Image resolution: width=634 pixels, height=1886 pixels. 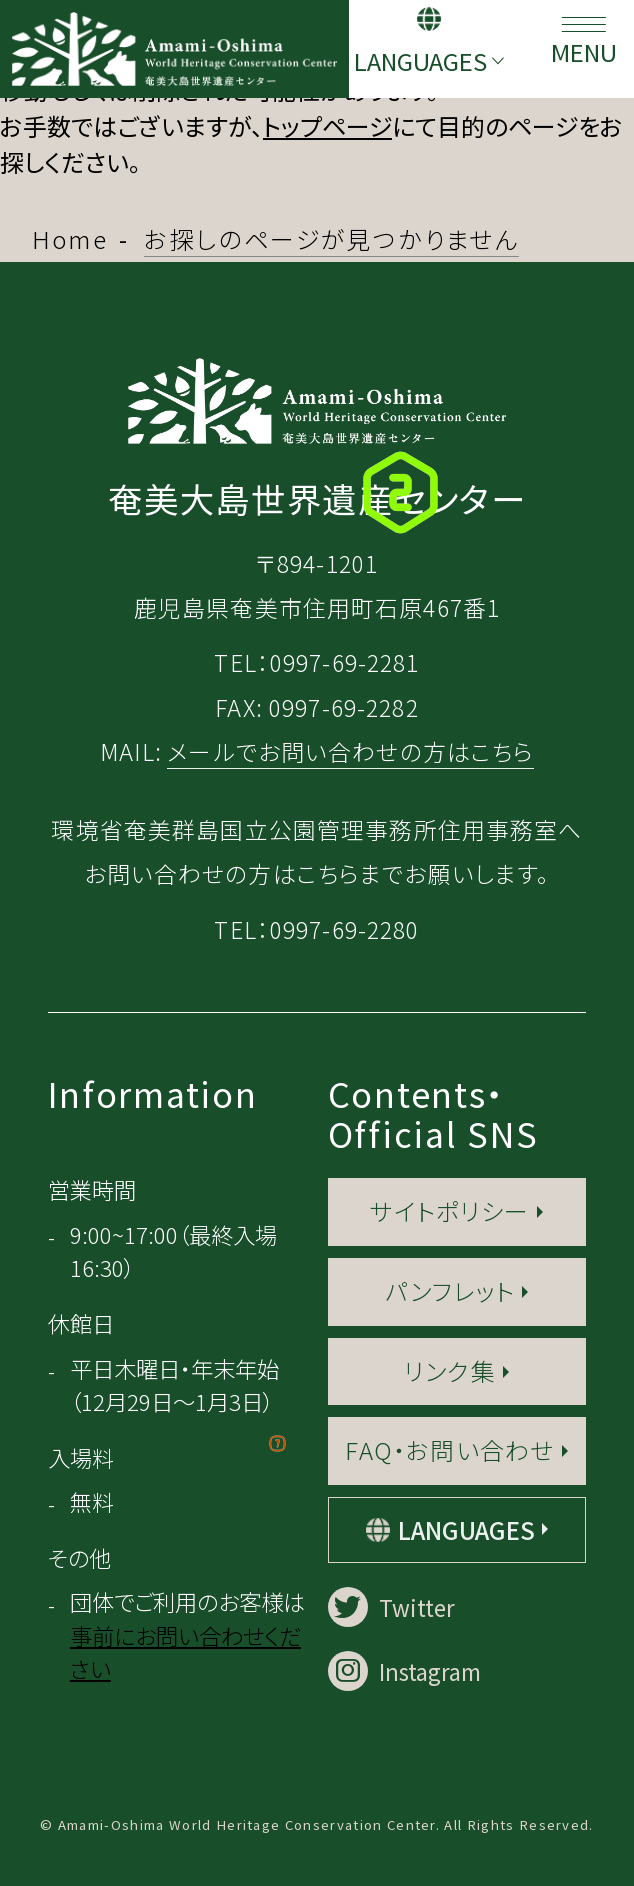 I want to click on indicates step 7 in a multi-step process, so click(x=277, y=1443).